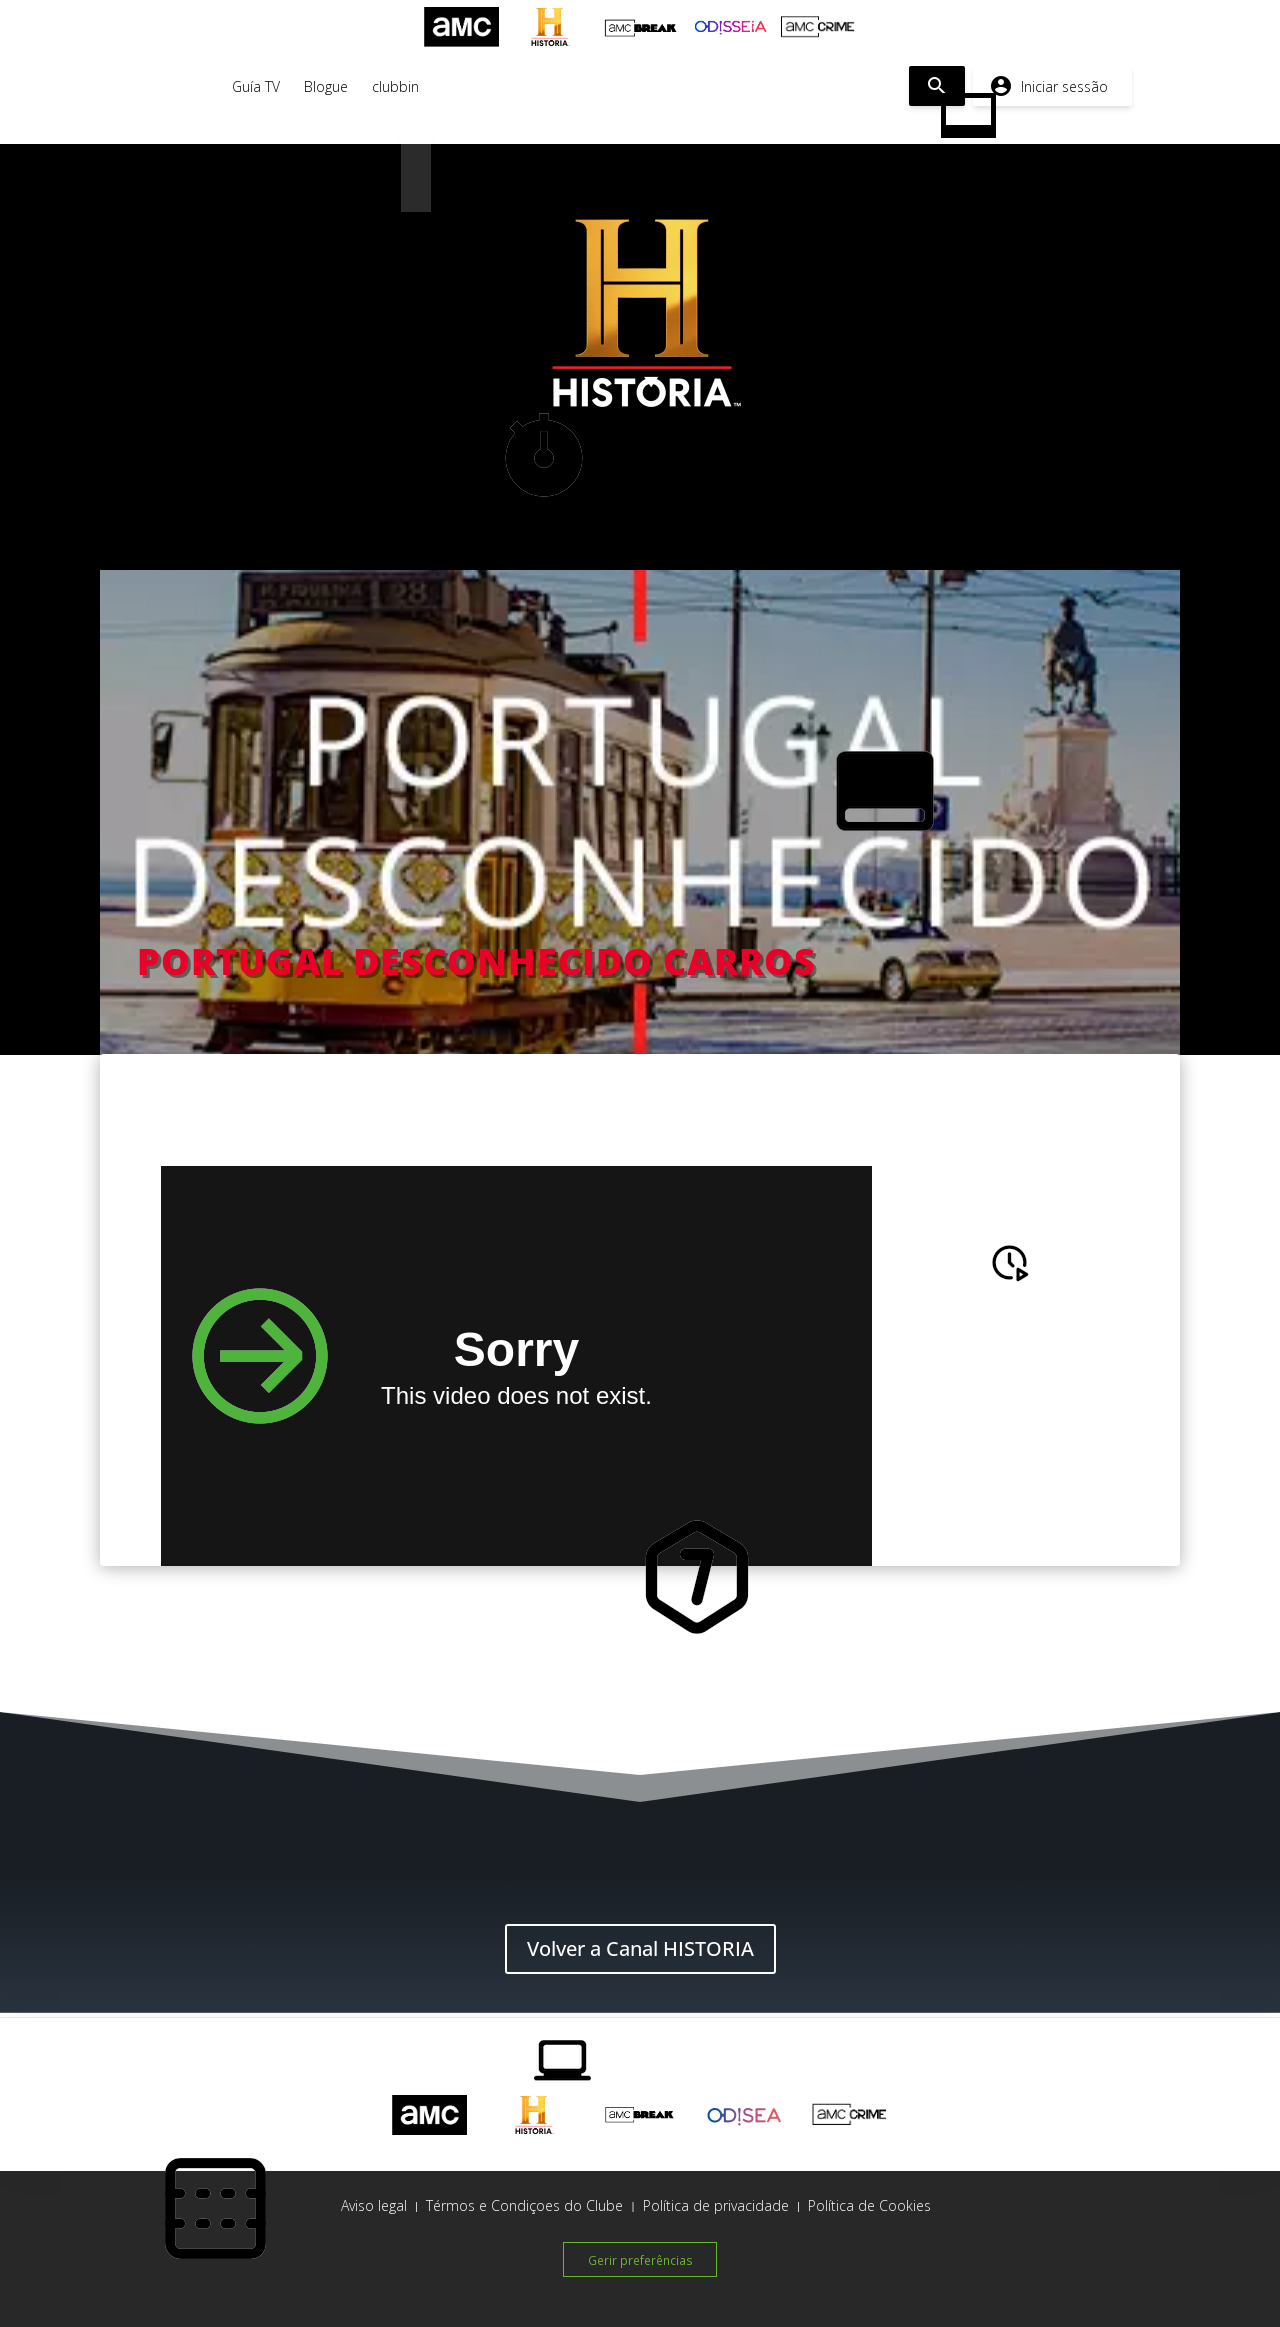 The height and width of the screenshot is (2327, 1280). Describe the element at coordinates (215, 2208) in the screenshot. I see `toggle top and bottom panel layout` at that location.